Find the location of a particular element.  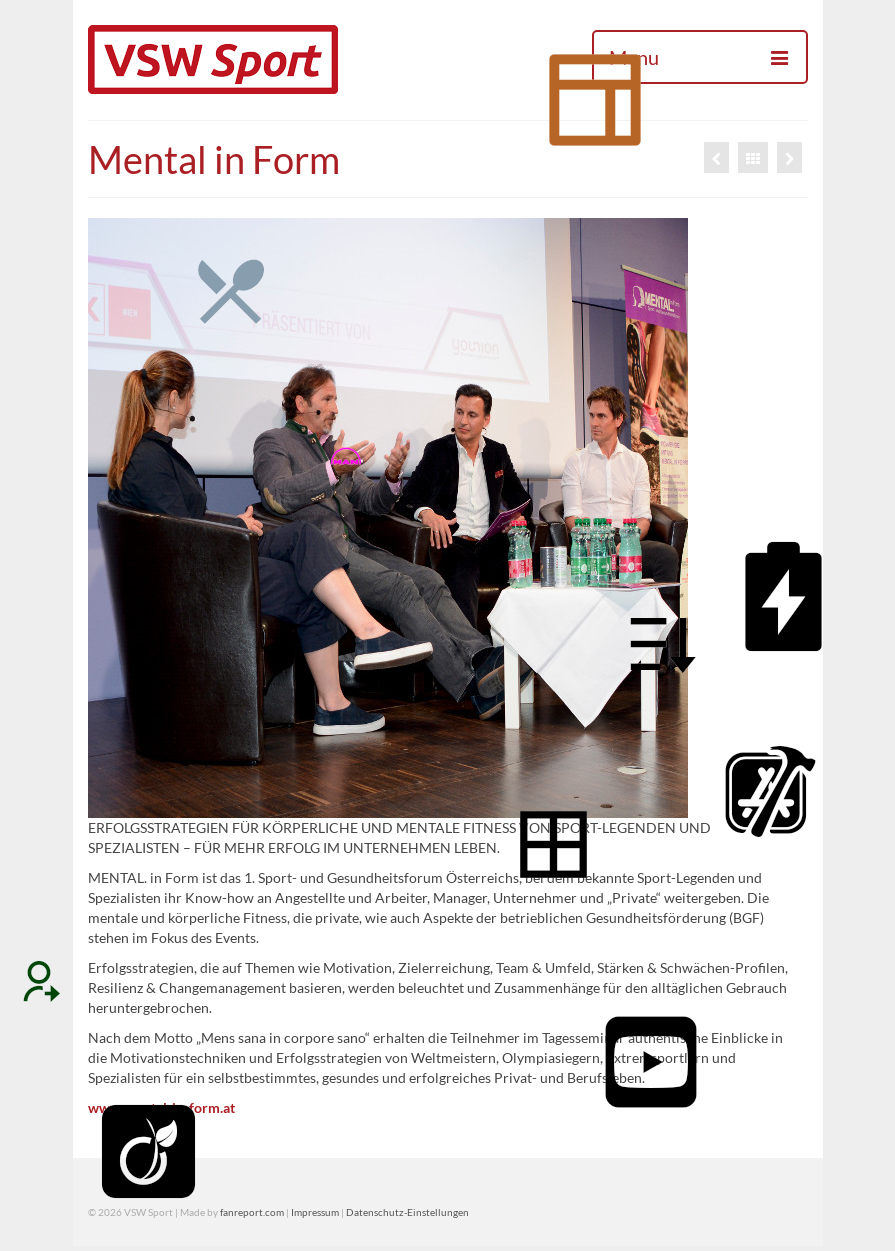

open YouTube app is located at coordinates (651, 1062).